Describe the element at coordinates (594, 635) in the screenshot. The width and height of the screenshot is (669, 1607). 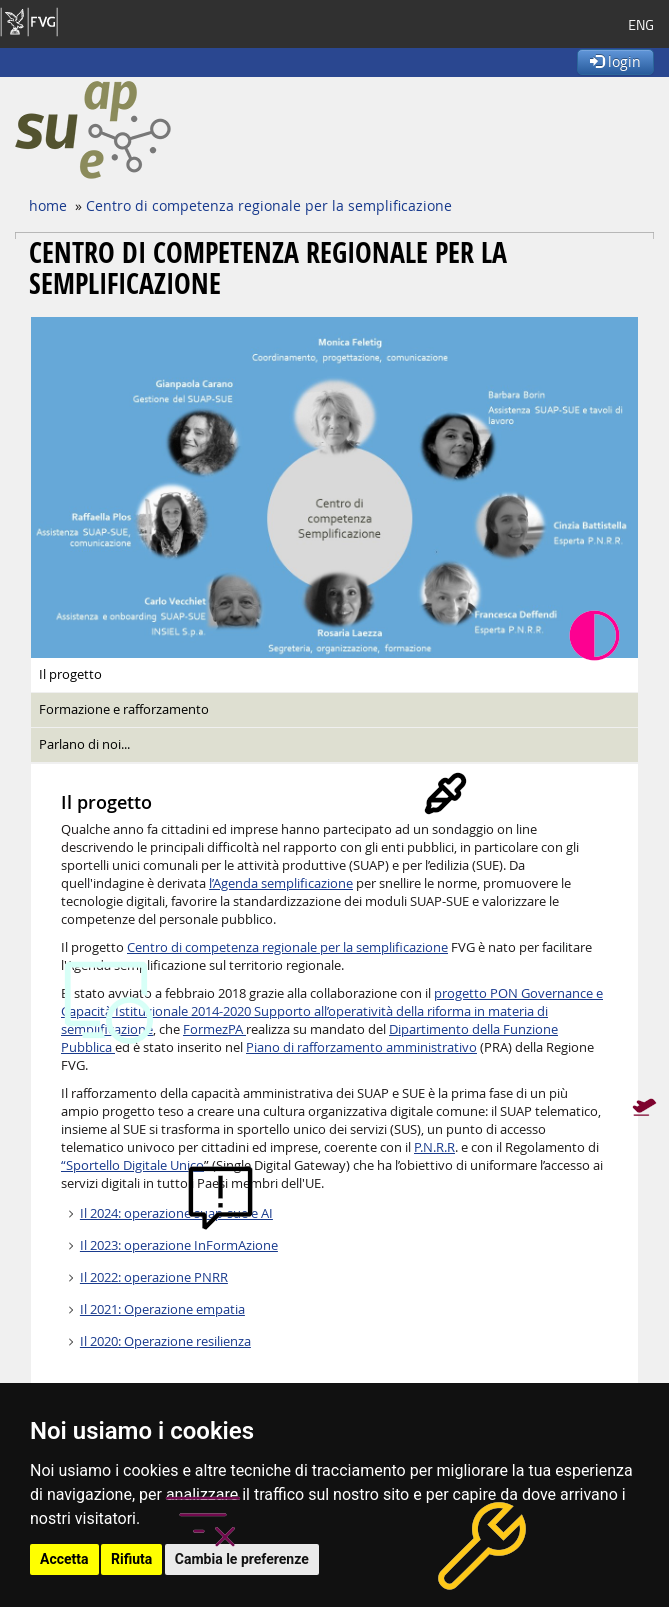
I see `toggle between light and dark theme` at that location.